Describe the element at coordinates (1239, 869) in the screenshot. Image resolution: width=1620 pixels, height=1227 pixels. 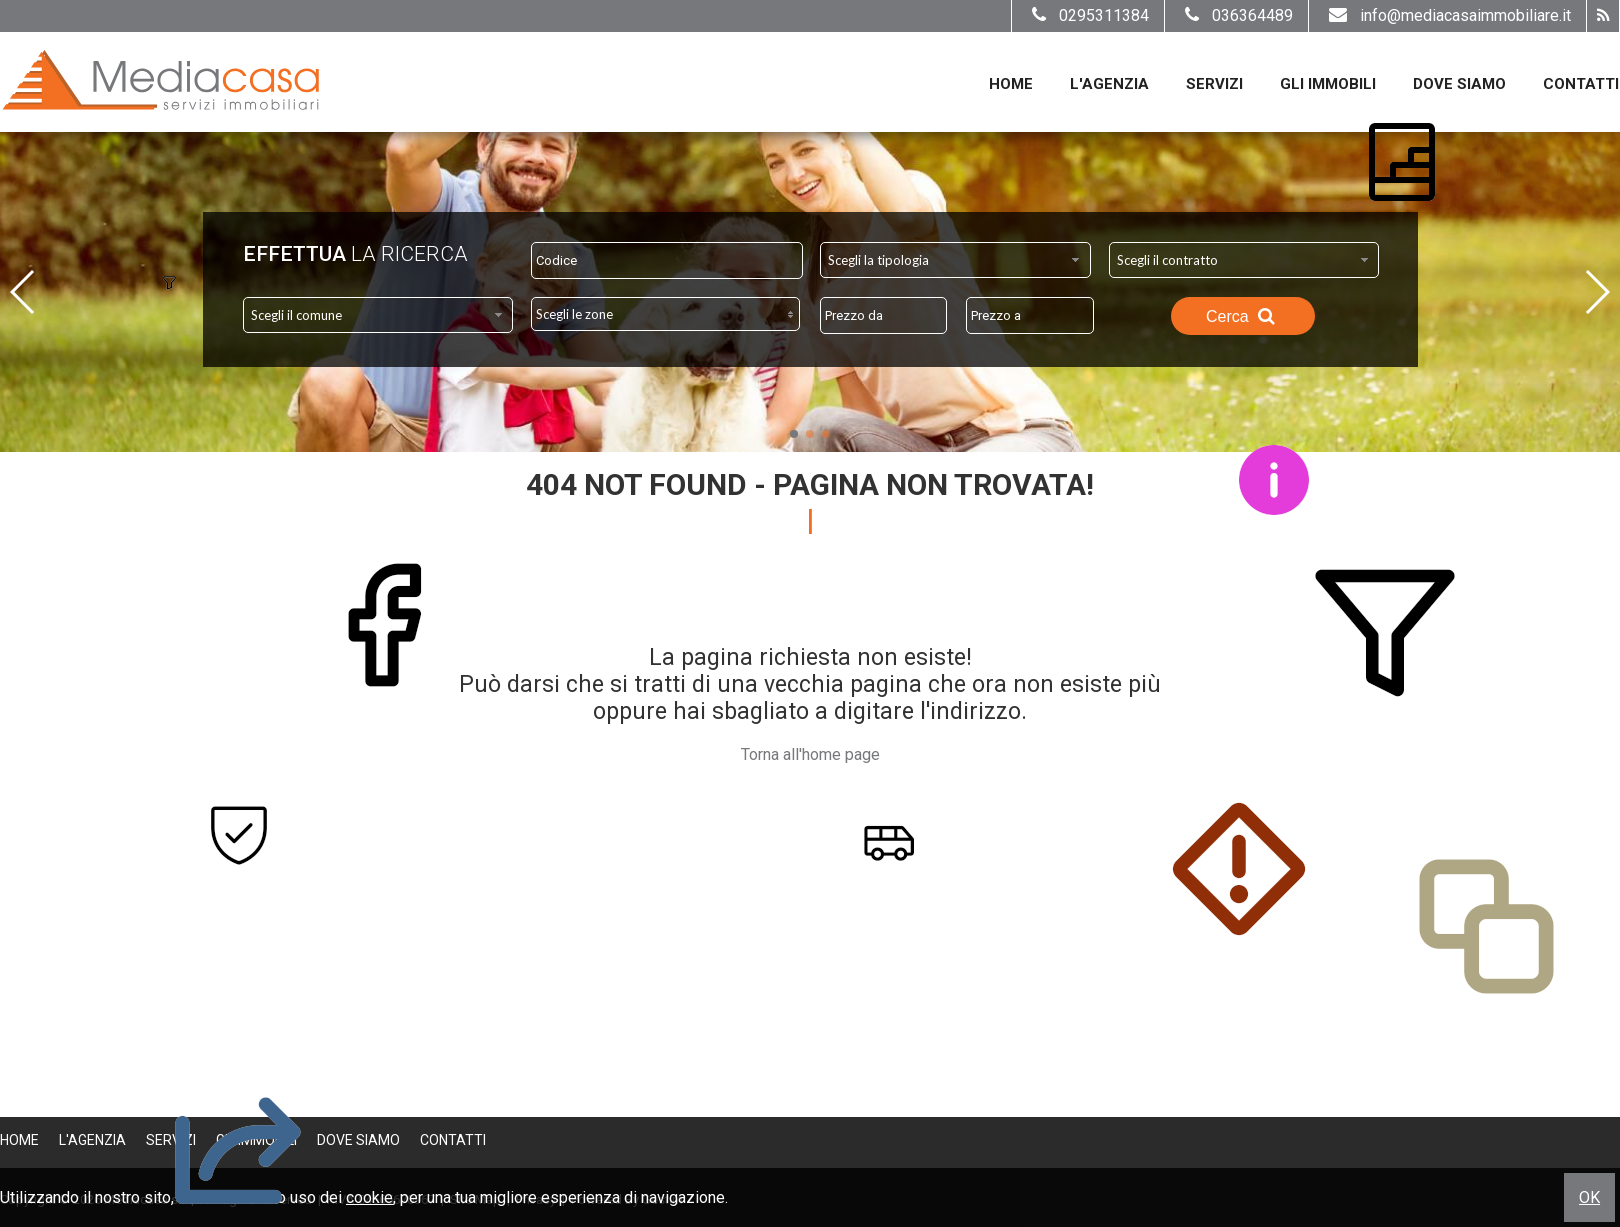
I see `indicates a warning or alert requiring attention` at that location.